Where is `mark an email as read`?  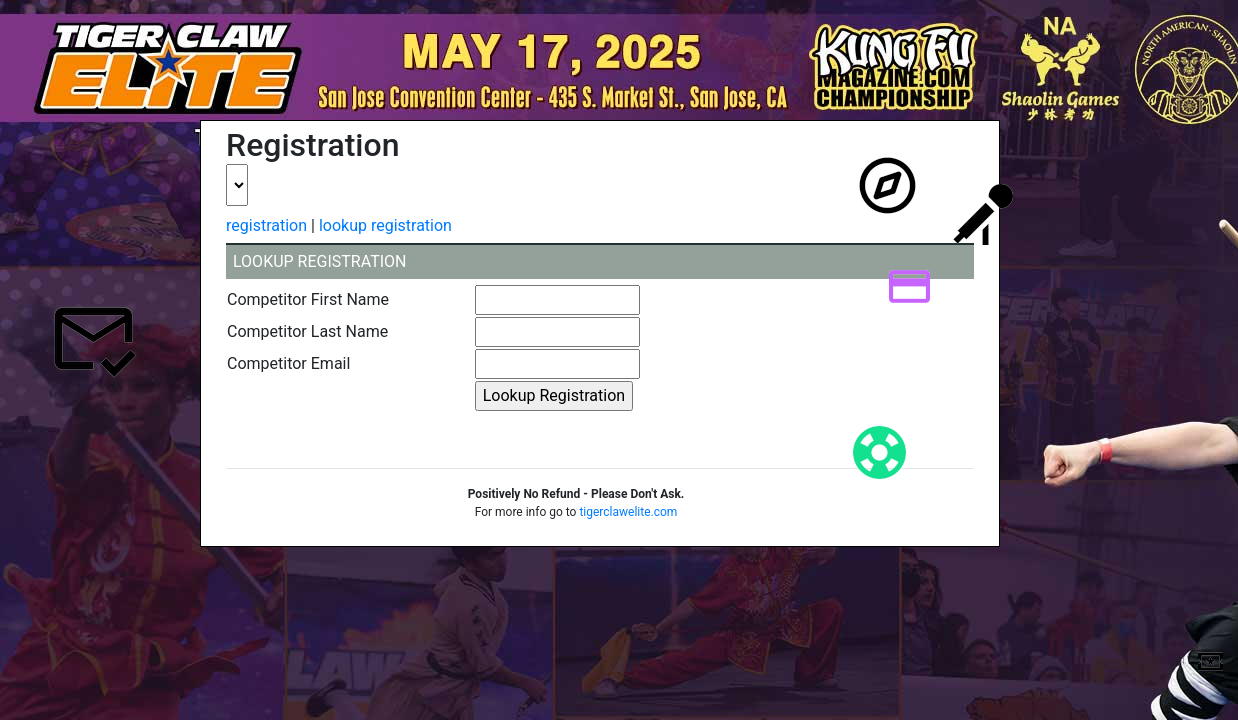 mark an email as read is located at coordinates (93, 338).